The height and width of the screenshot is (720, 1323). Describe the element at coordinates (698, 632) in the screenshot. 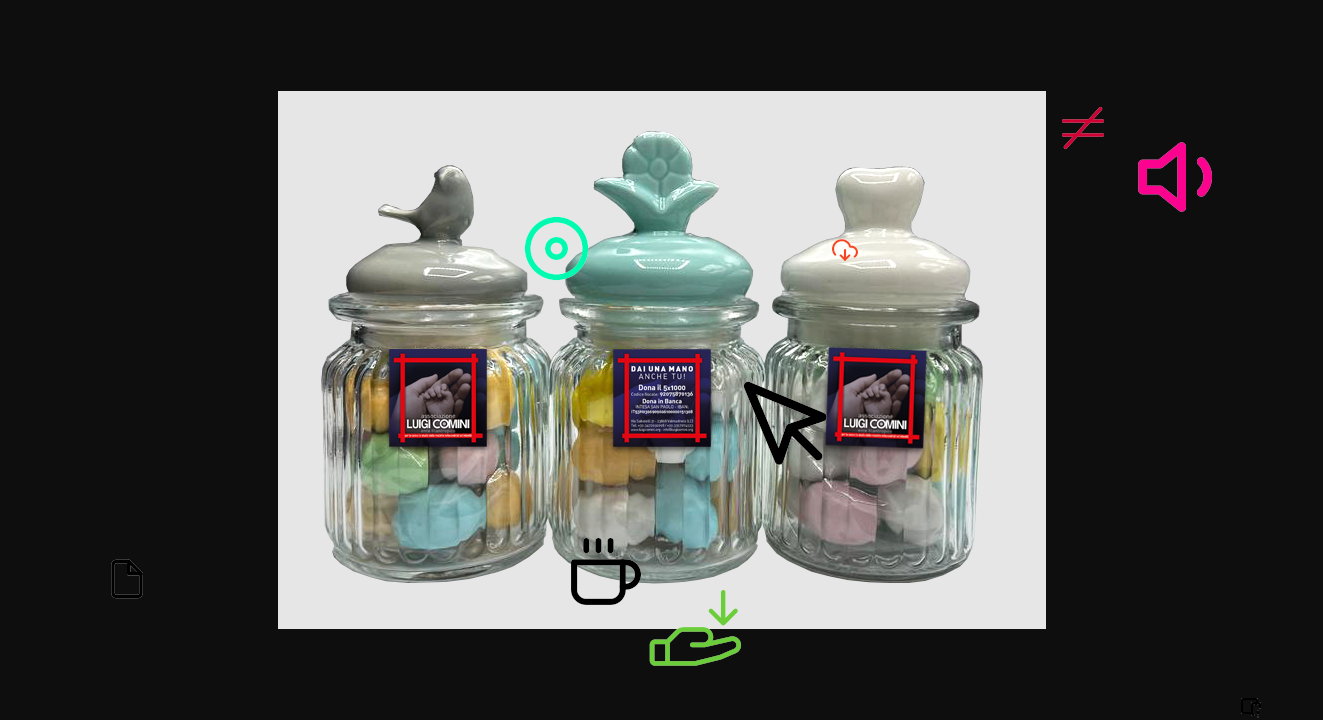

I see `receive or accept an incoming item` at that location.